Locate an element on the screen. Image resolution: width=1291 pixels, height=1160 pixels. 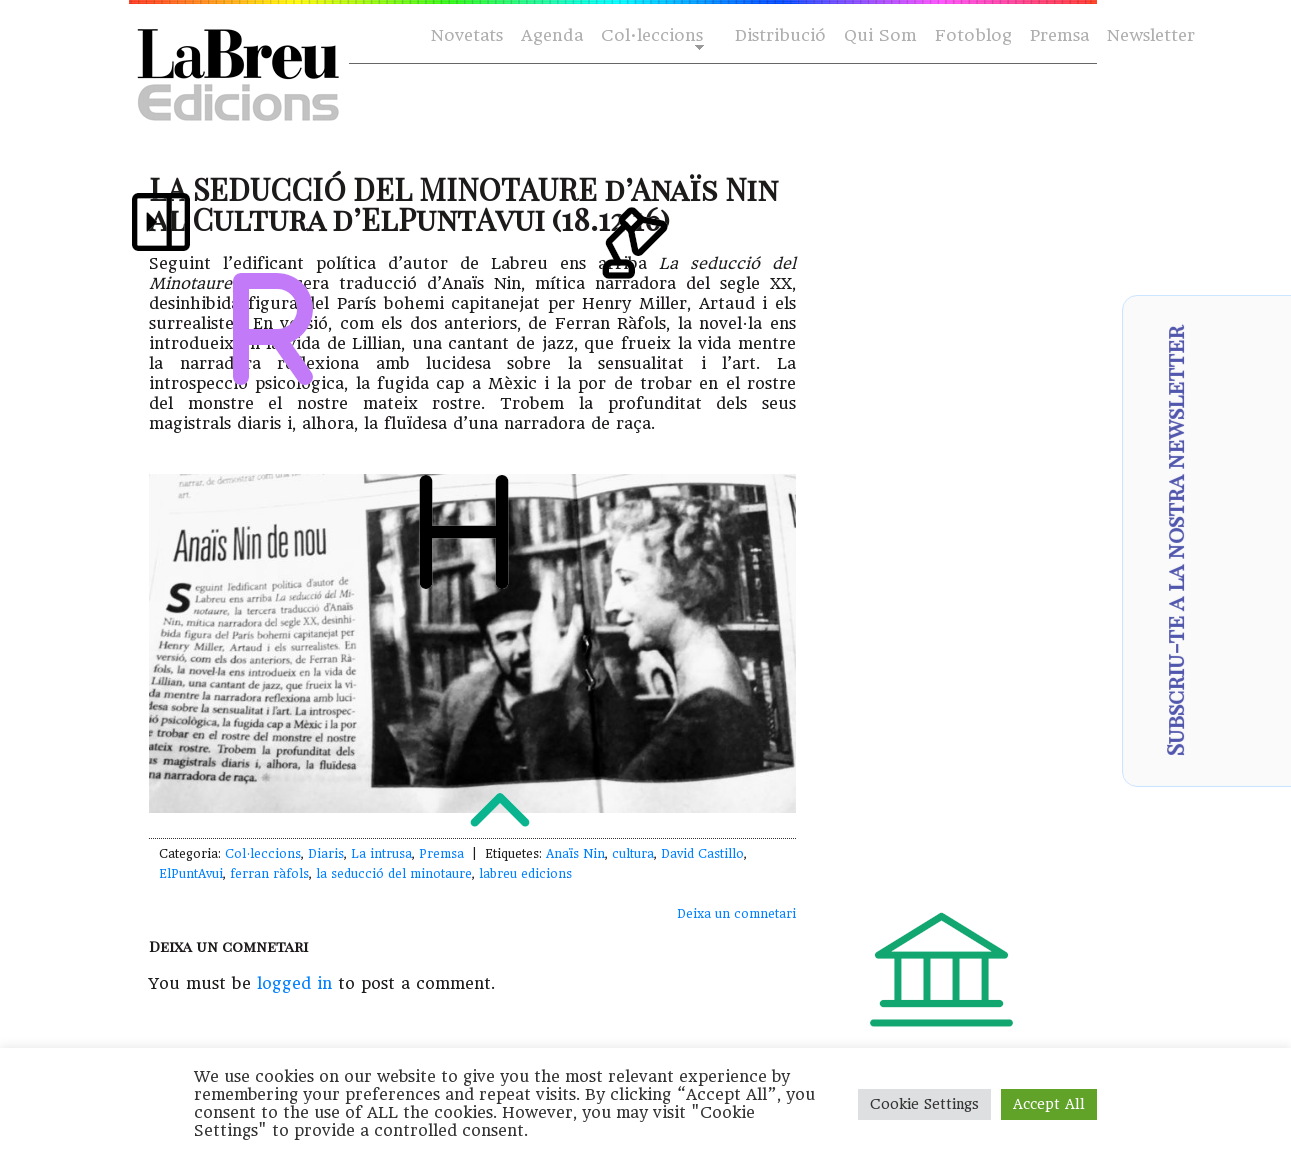
toggle desk lamp or task lighting is located at coordinates (635, 243).